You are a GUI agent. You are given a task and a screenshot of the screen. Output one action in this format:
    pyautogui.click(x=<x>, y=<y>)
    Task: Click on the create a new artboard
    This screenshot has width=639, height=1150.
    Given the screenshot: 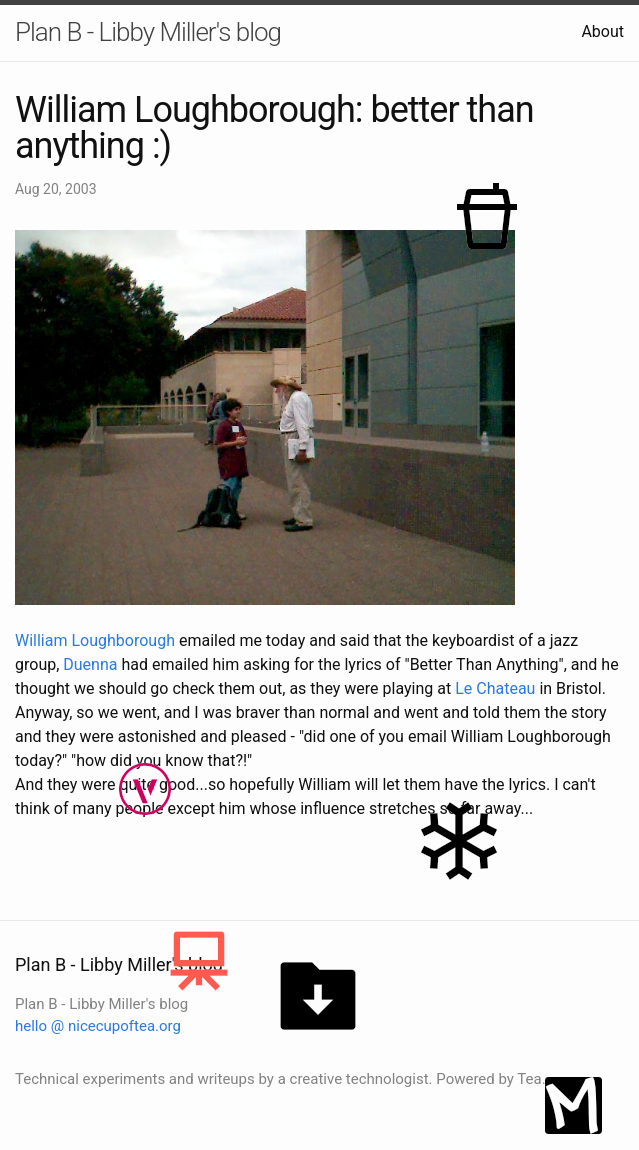 What is the action you would take?
    pyautogui.click(x=199, y=960)
    